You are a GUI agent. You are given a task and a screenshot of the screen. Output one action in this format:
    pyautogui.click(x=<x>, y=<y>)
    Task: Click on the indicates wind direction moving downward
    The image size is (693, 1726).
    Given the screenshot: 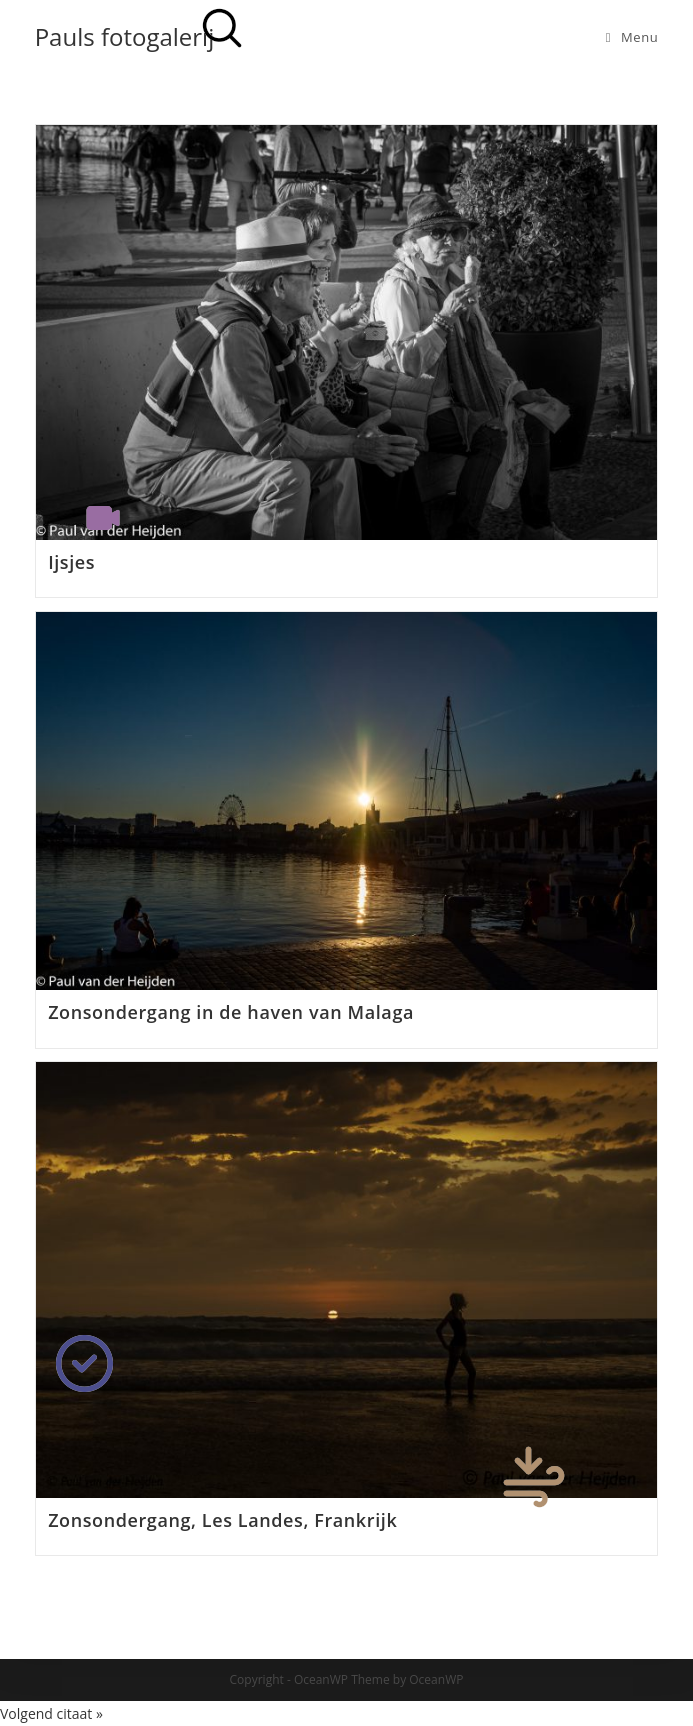 What is the action you would take?
    pyautogui.click(x=534, y=1477)
    